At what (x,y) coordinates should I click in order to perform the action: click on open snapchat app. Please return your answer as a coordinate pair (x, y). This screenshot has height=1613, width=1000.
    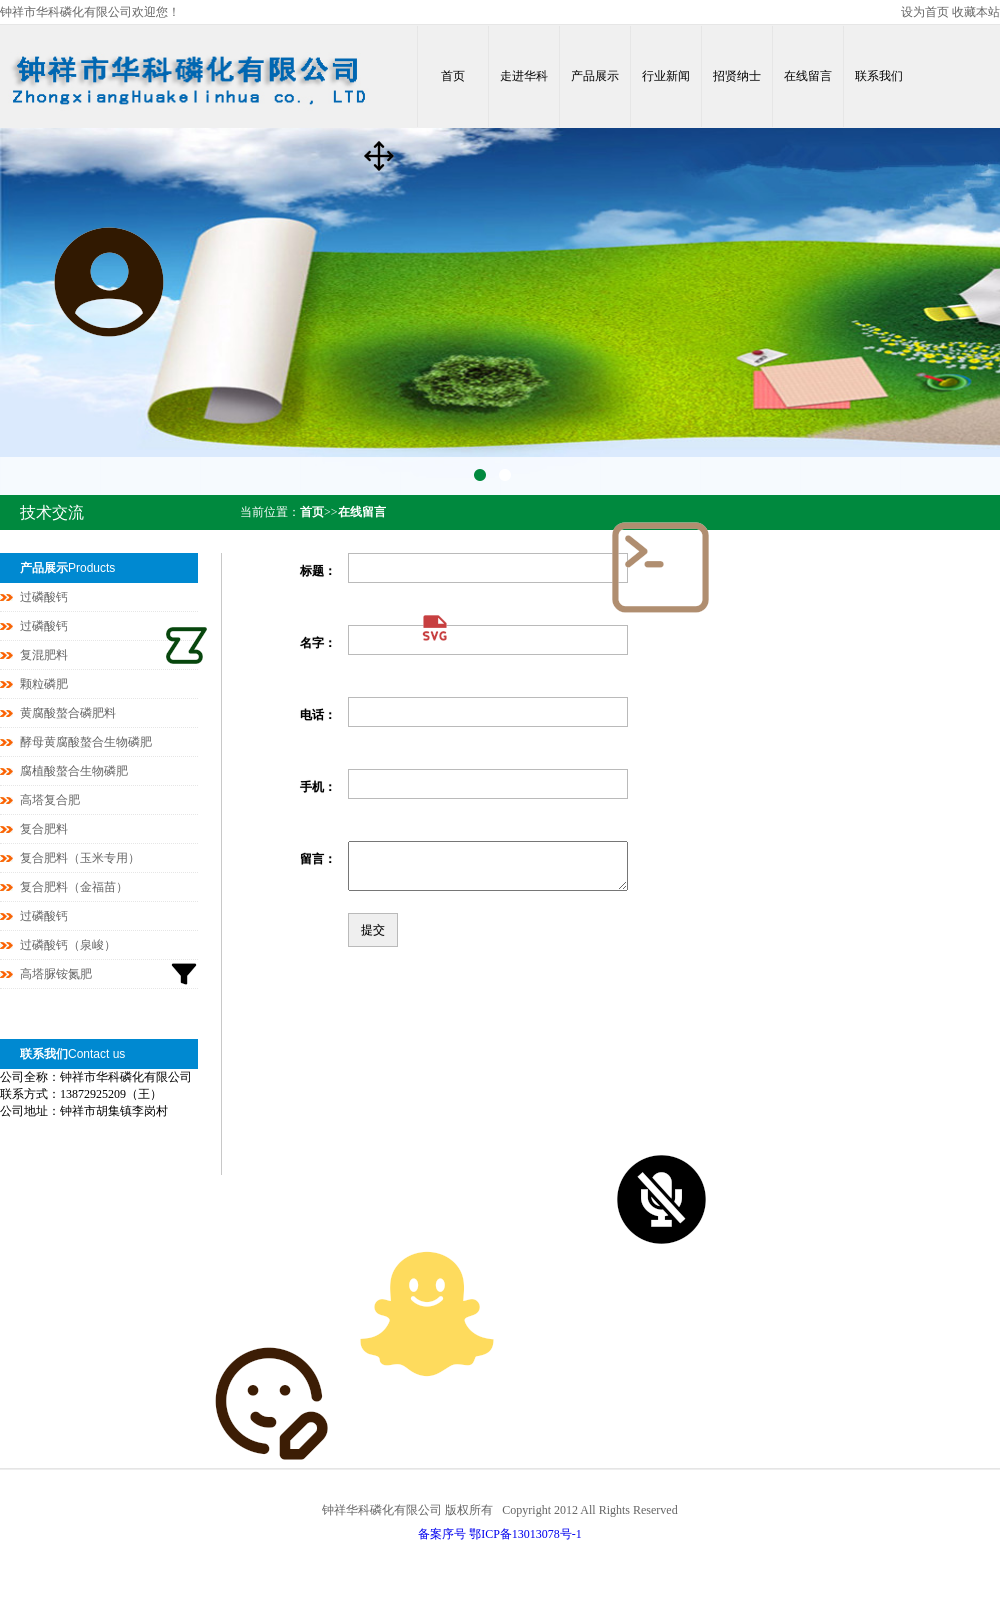
    Looking at the image, I should click on (427, 1314).